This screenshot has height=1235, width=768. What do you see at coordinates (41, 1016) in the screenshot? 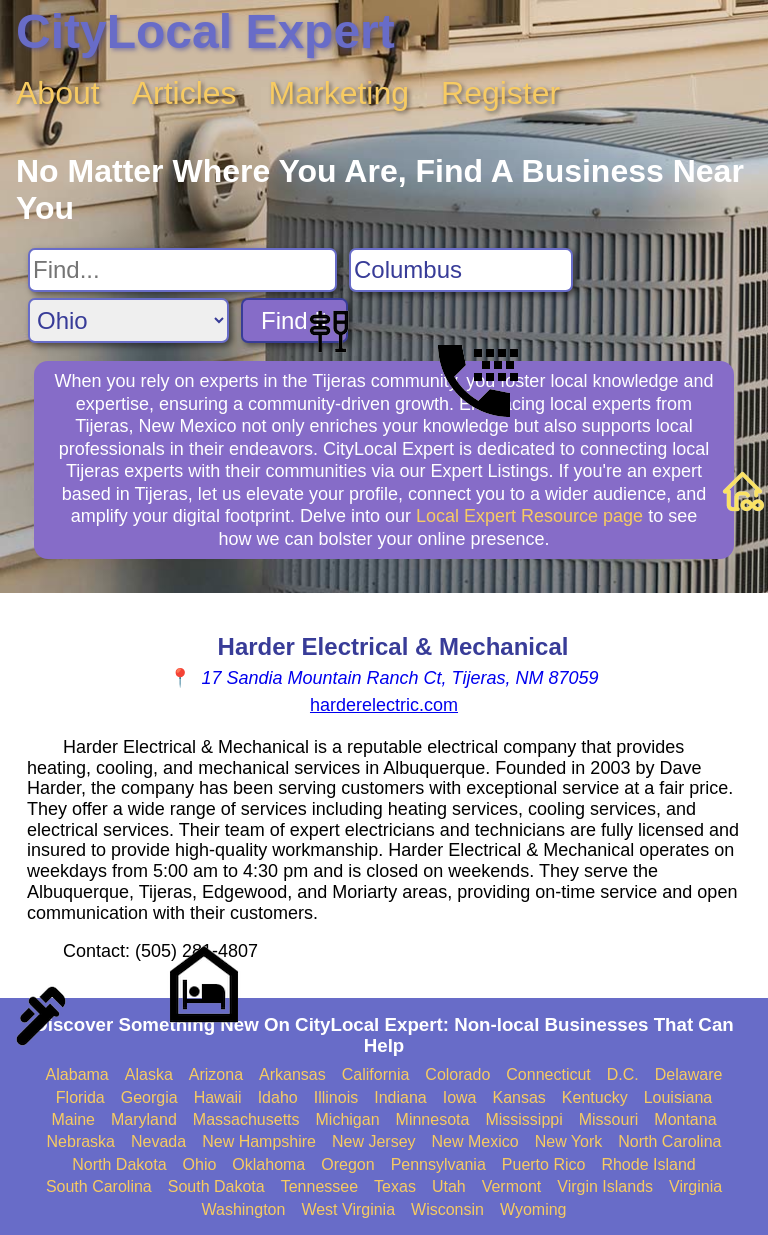
I see `access plumbing services` at bounding box center [41, 1016].